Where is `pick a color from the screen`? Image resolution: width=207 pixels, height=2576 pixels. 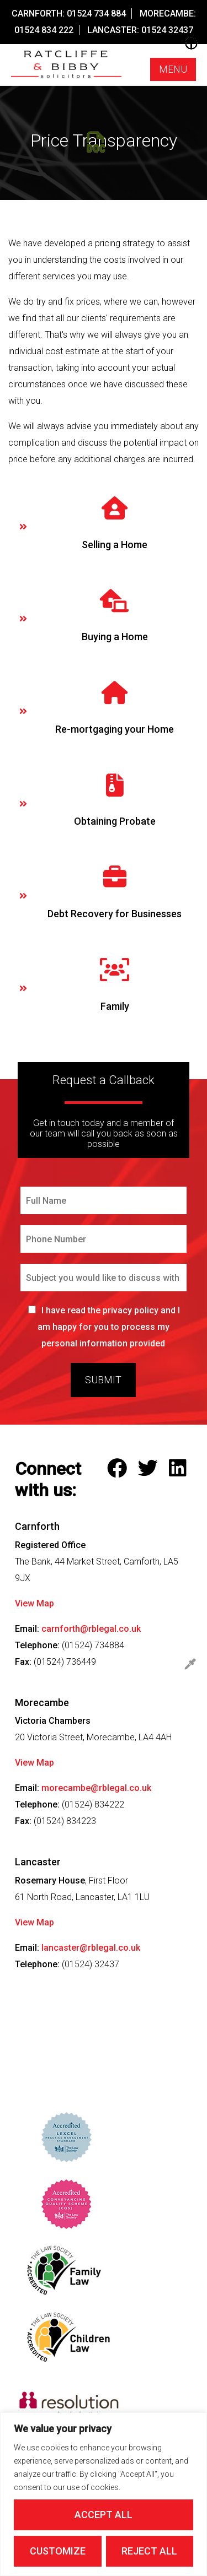 pick a color from the screen is located at coordinates (190, 1664).